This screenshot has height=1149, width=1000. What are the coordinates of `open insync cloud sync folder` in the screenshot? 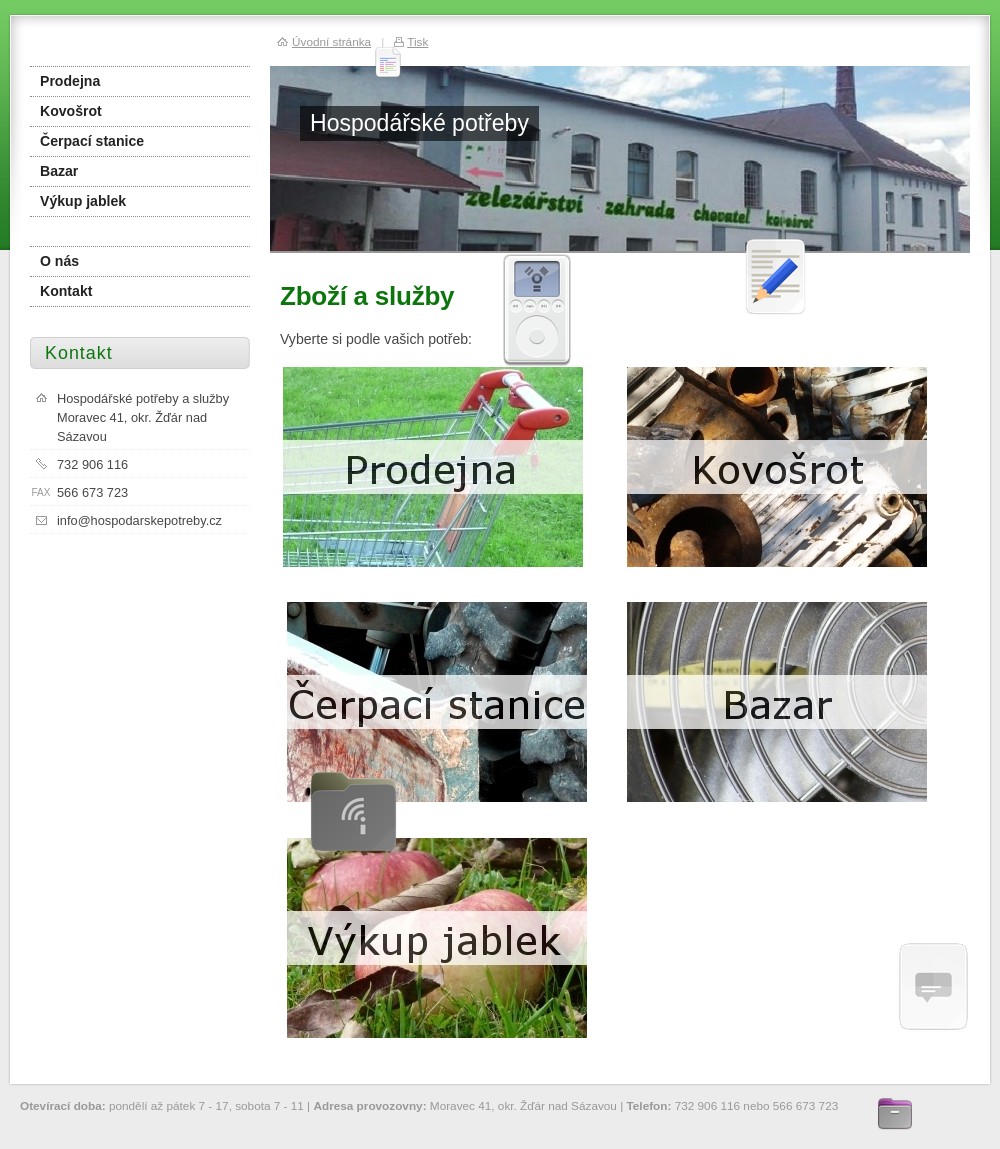 It's located at (353, 811).